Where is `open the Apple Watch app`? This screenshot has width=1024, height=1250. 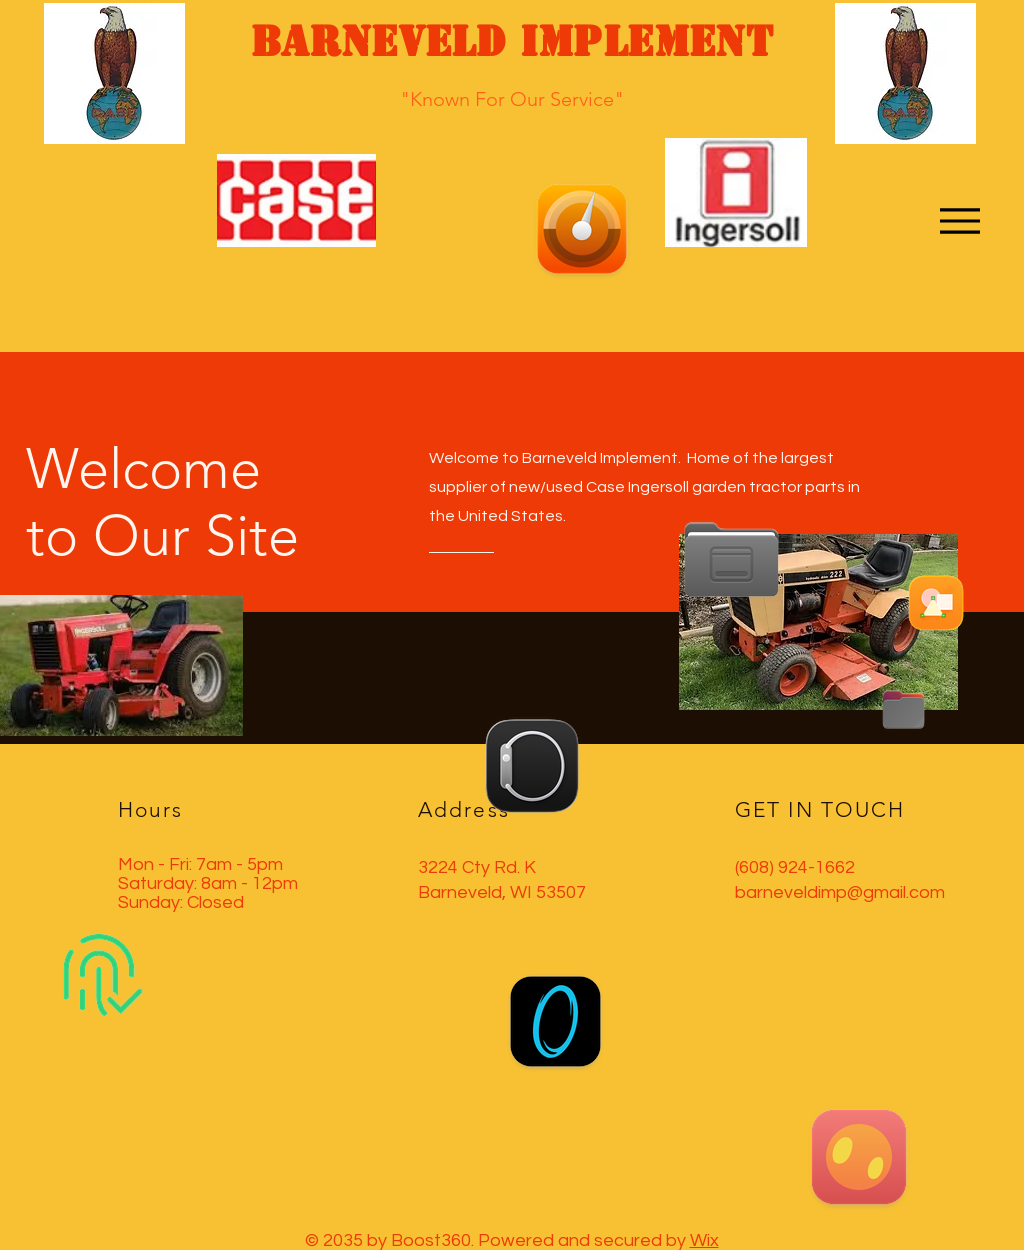 open the Apple Watch app is located at coordinates (532, 766).